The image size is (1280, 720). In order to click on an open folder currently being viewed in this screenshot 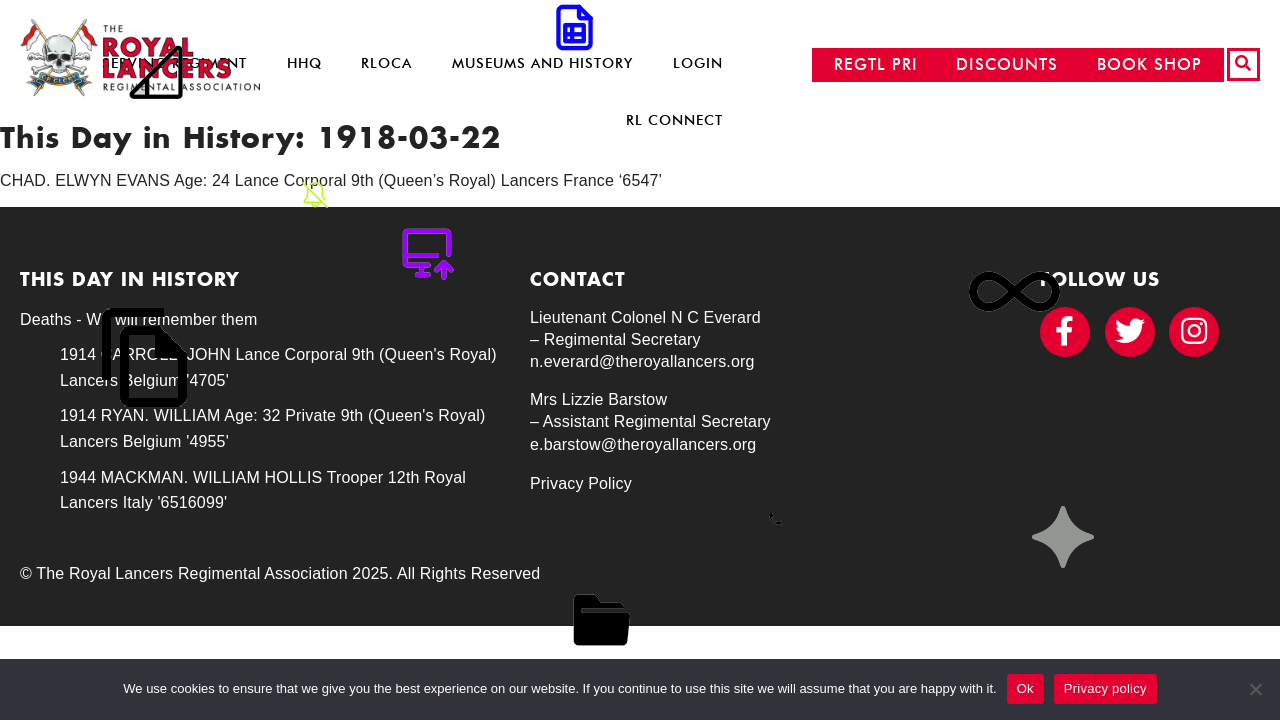, I will do `click(602, 620)`.